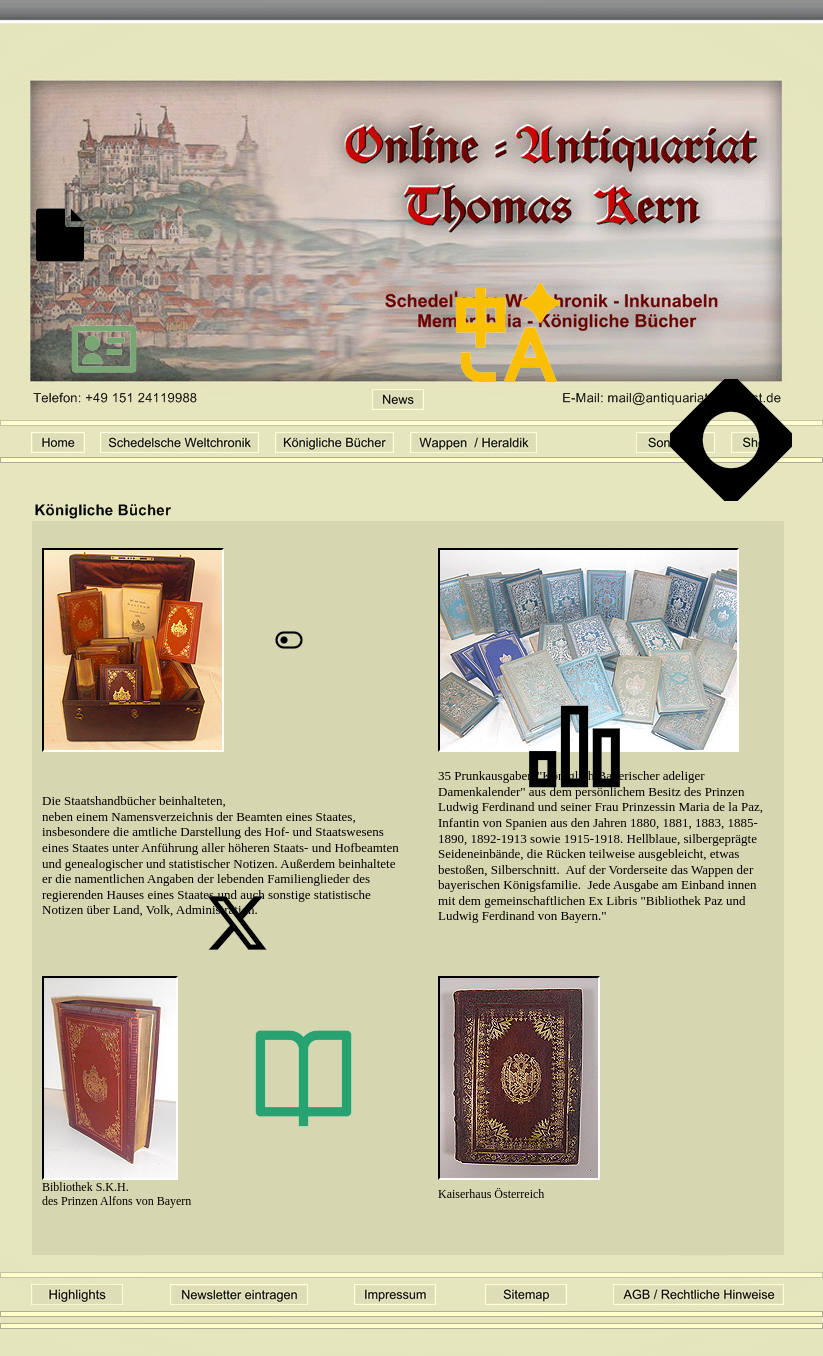 This screenshot has height=1356, width=823. Describe the element at coordinates (505, 337) in the screenshot. I see `translate text using AI` at that location.